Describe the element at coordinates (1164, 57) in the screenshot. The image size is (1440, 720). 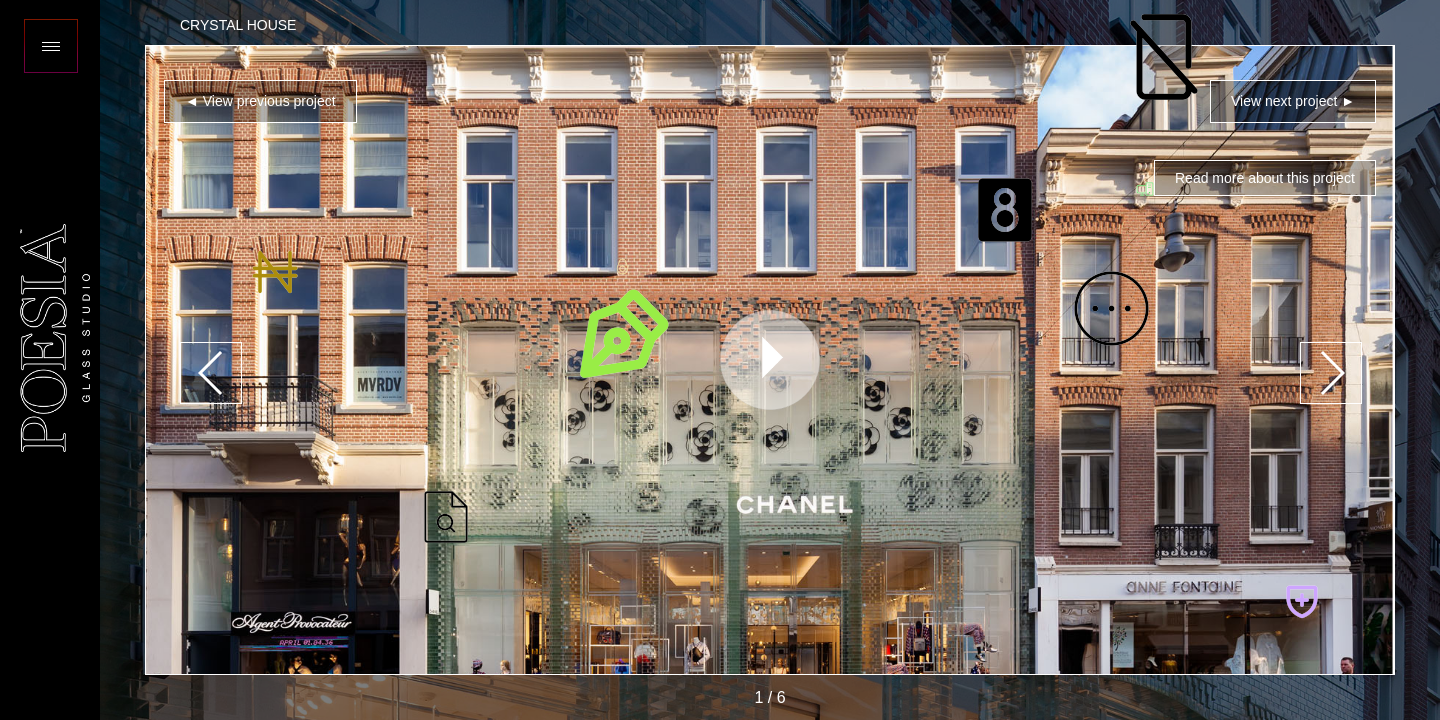
I see `mobile device is unavailable or disabled` at that location.